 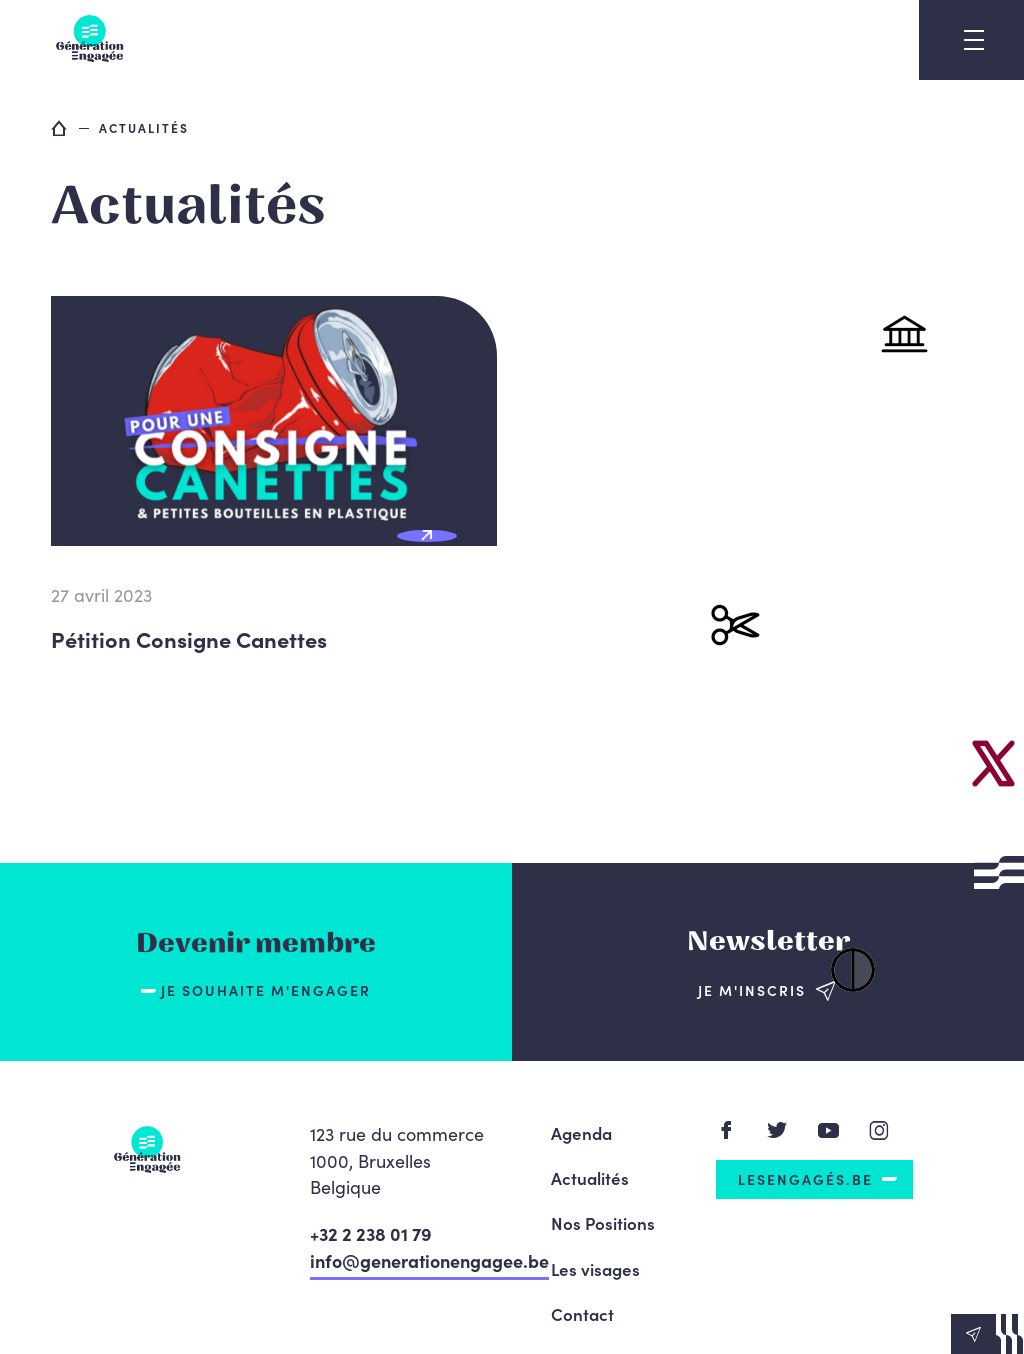 What do you see at coordinates (853, 970) in the screenshot?
I see `toggle between light and dark mode` at bounding box center [853, 970].